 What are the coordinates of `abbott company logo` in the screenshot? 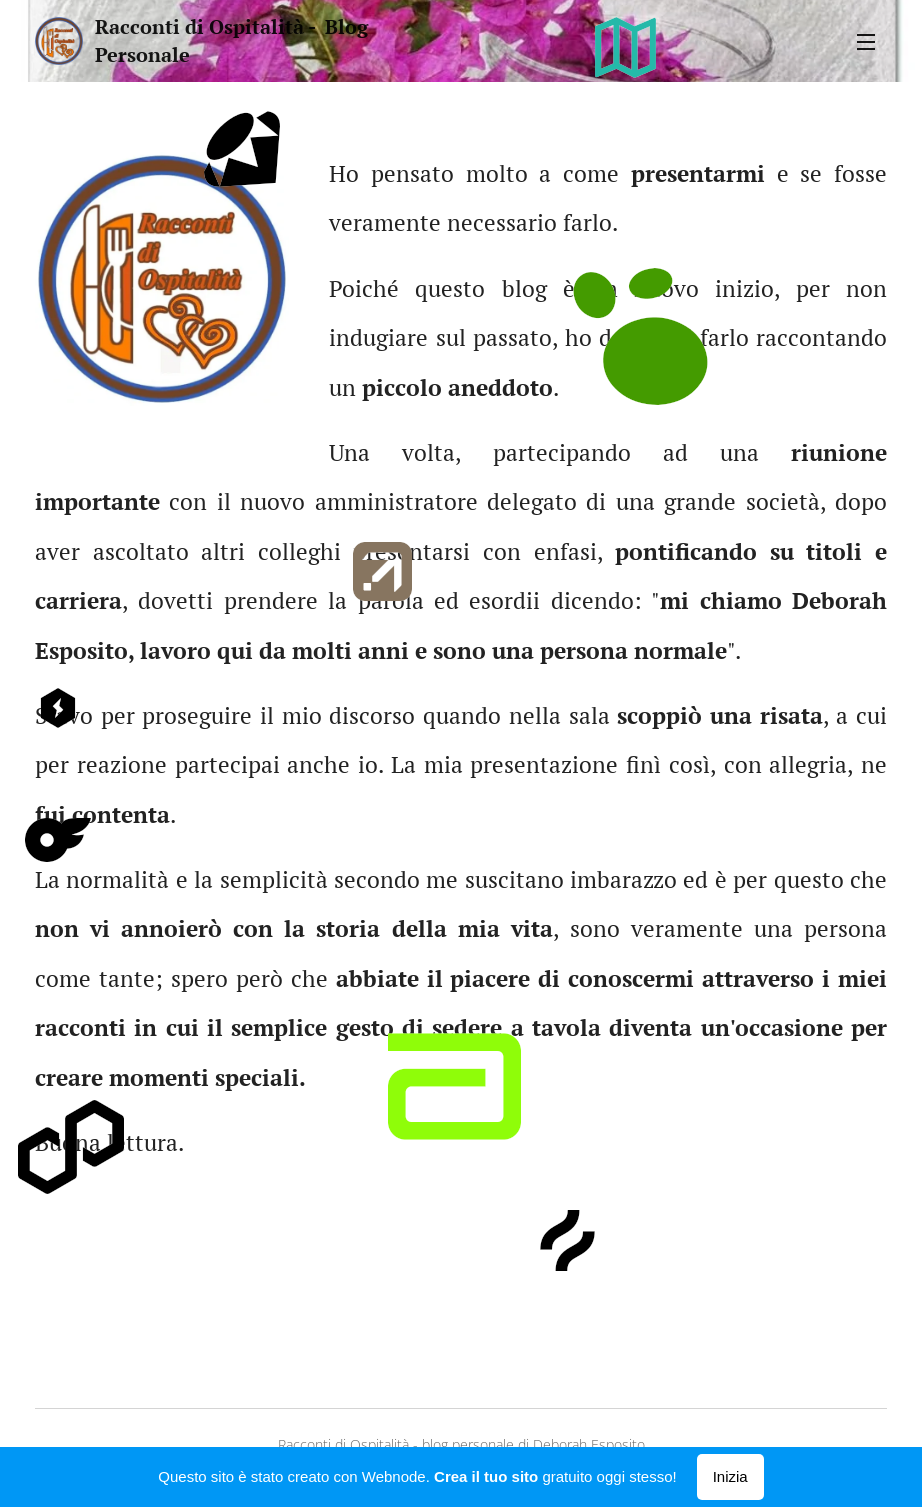 It's located at (454, 1086).